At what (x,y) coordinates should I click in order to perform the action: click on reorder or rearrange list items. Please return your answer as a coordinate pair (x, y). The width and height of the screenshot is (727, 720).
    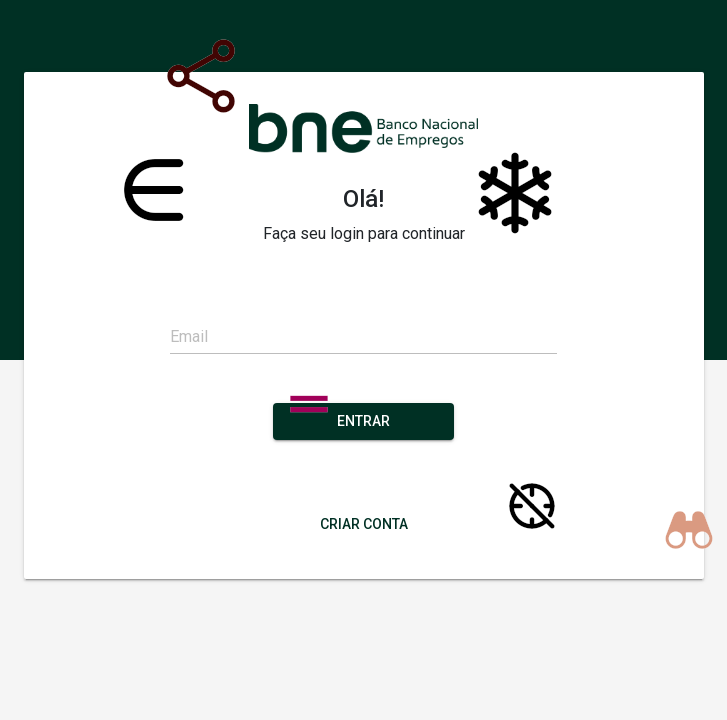
    Looking at the image, I should click on (309, 404).